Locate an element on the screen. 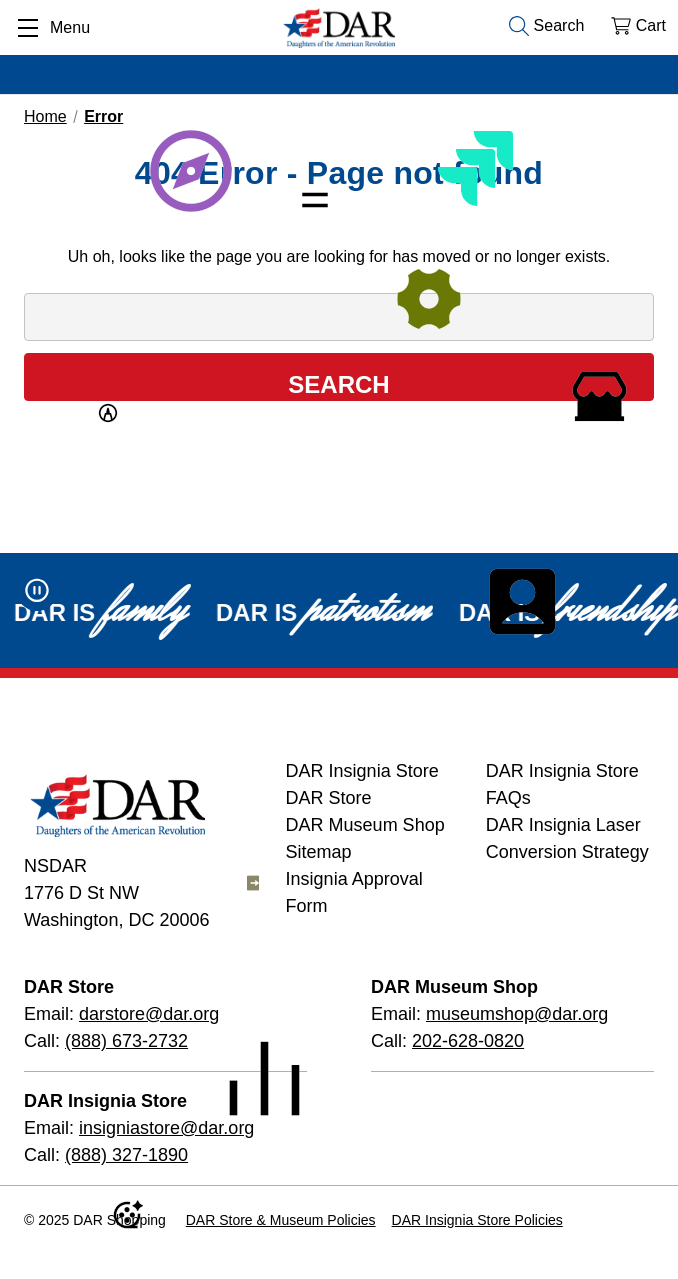  open settings menu is located at coordinates (429, 299).